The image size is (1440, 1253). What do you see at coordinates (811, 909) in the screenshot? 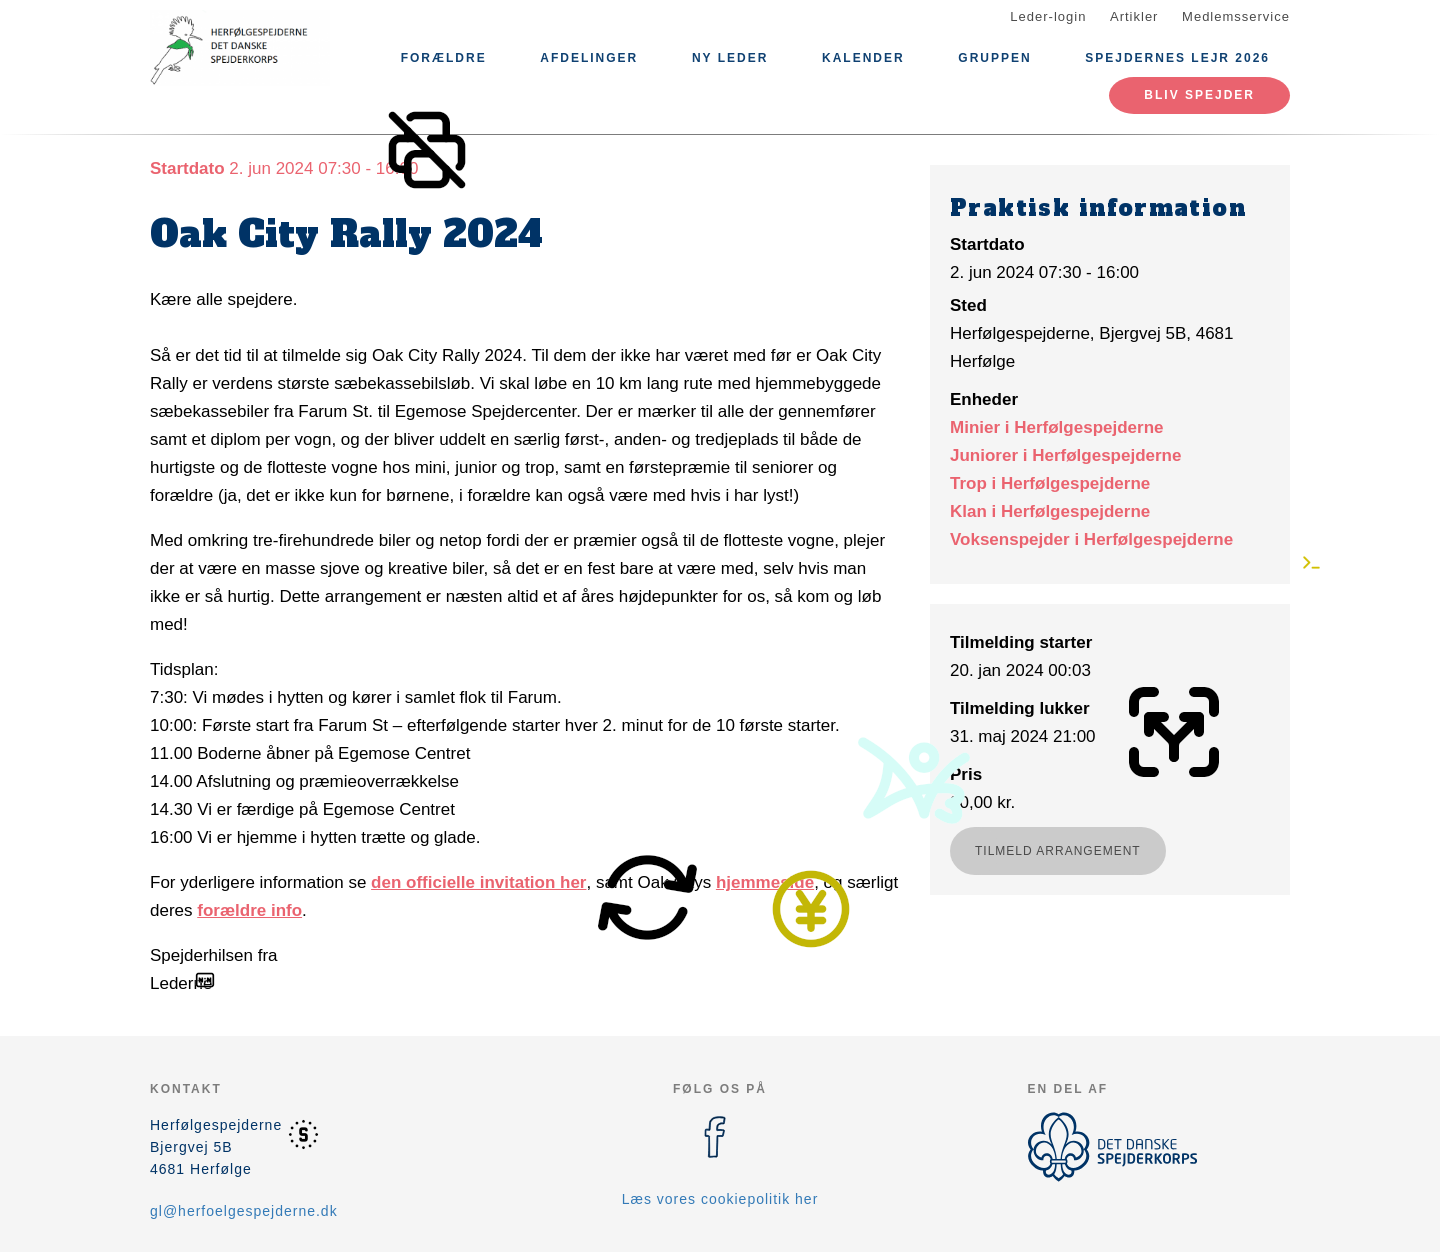
I see `view balance in japanese yen` at bounding box center [811, 909].